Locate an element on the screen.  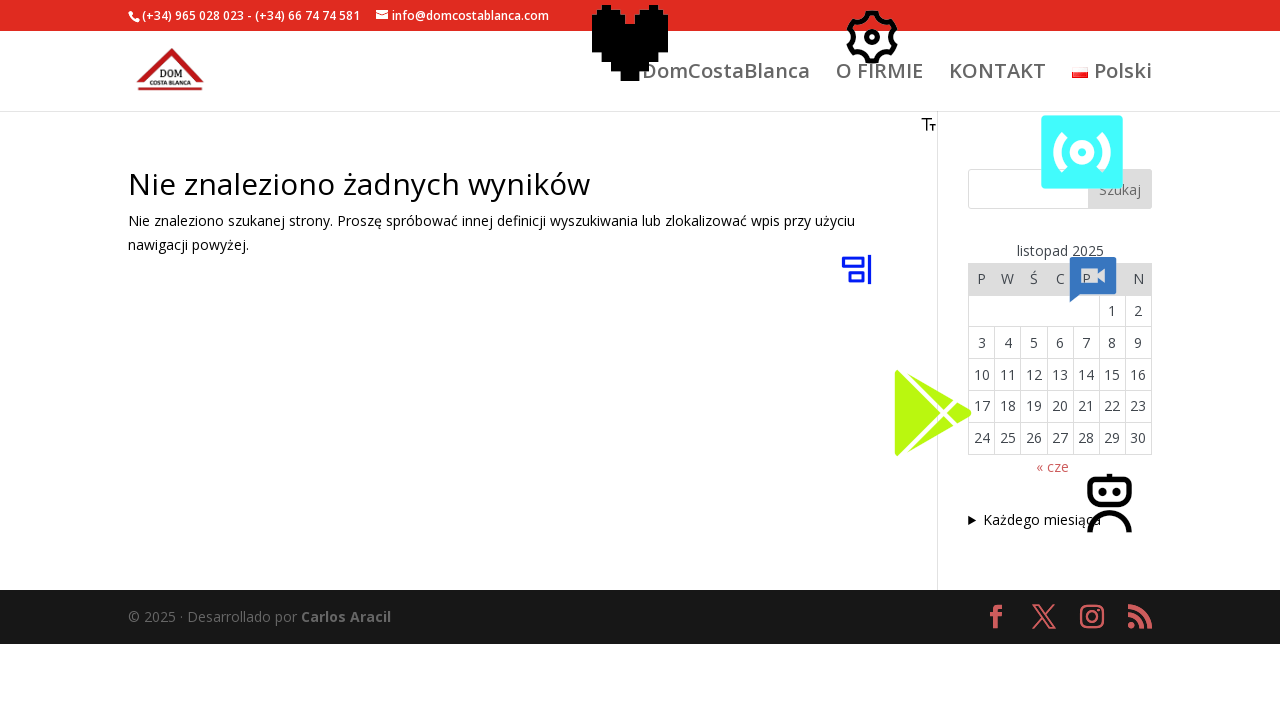
launch undertale game is located at coordinates (630, 43).